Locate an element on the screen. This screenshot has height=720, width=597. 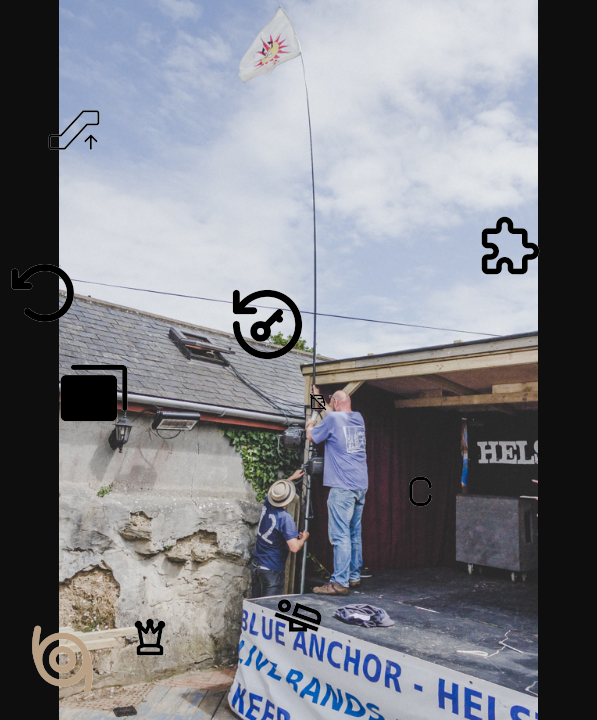
play chess or access chess game is located at coordinates (150, 638).